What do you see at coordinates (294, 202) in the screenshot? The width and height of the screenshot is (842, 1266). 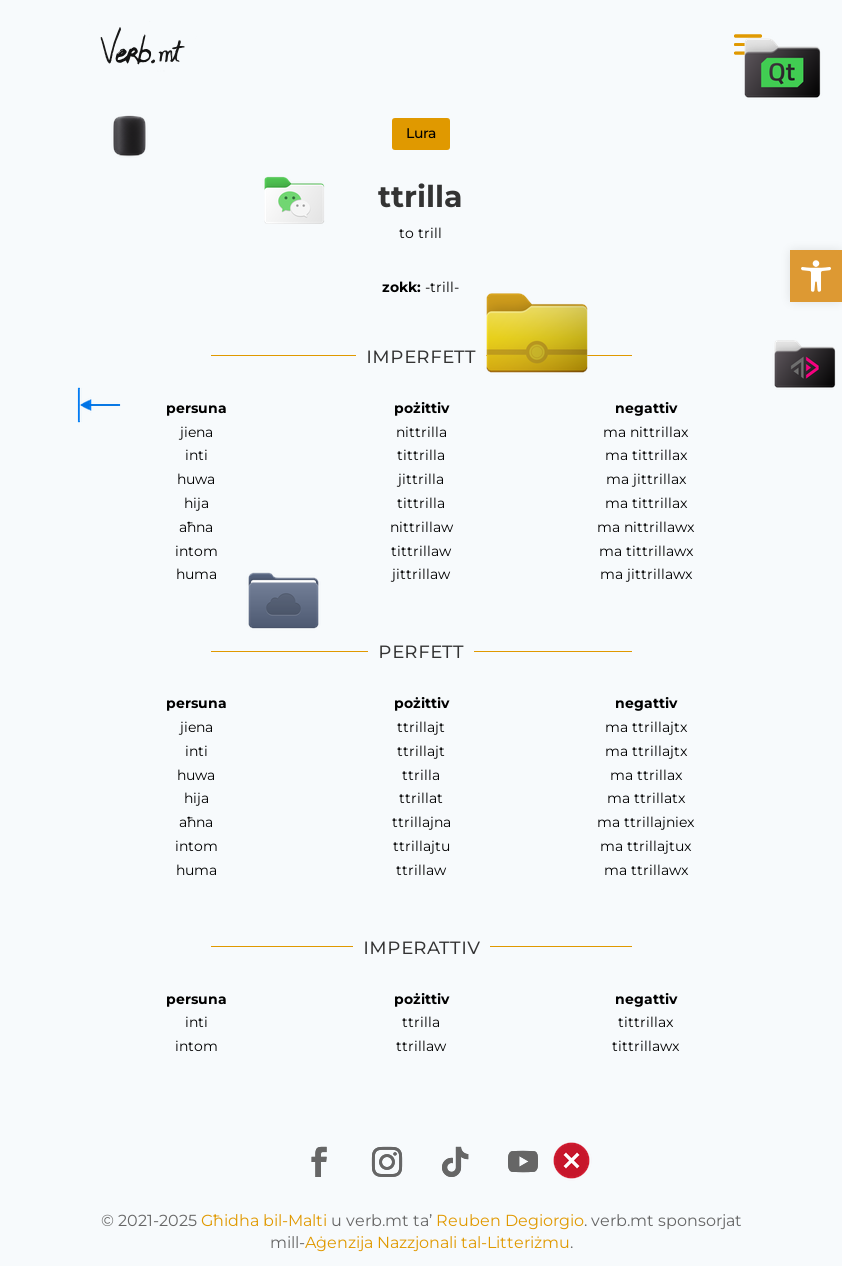 I see `open wechat files folder` at bounding box center [294, 202].